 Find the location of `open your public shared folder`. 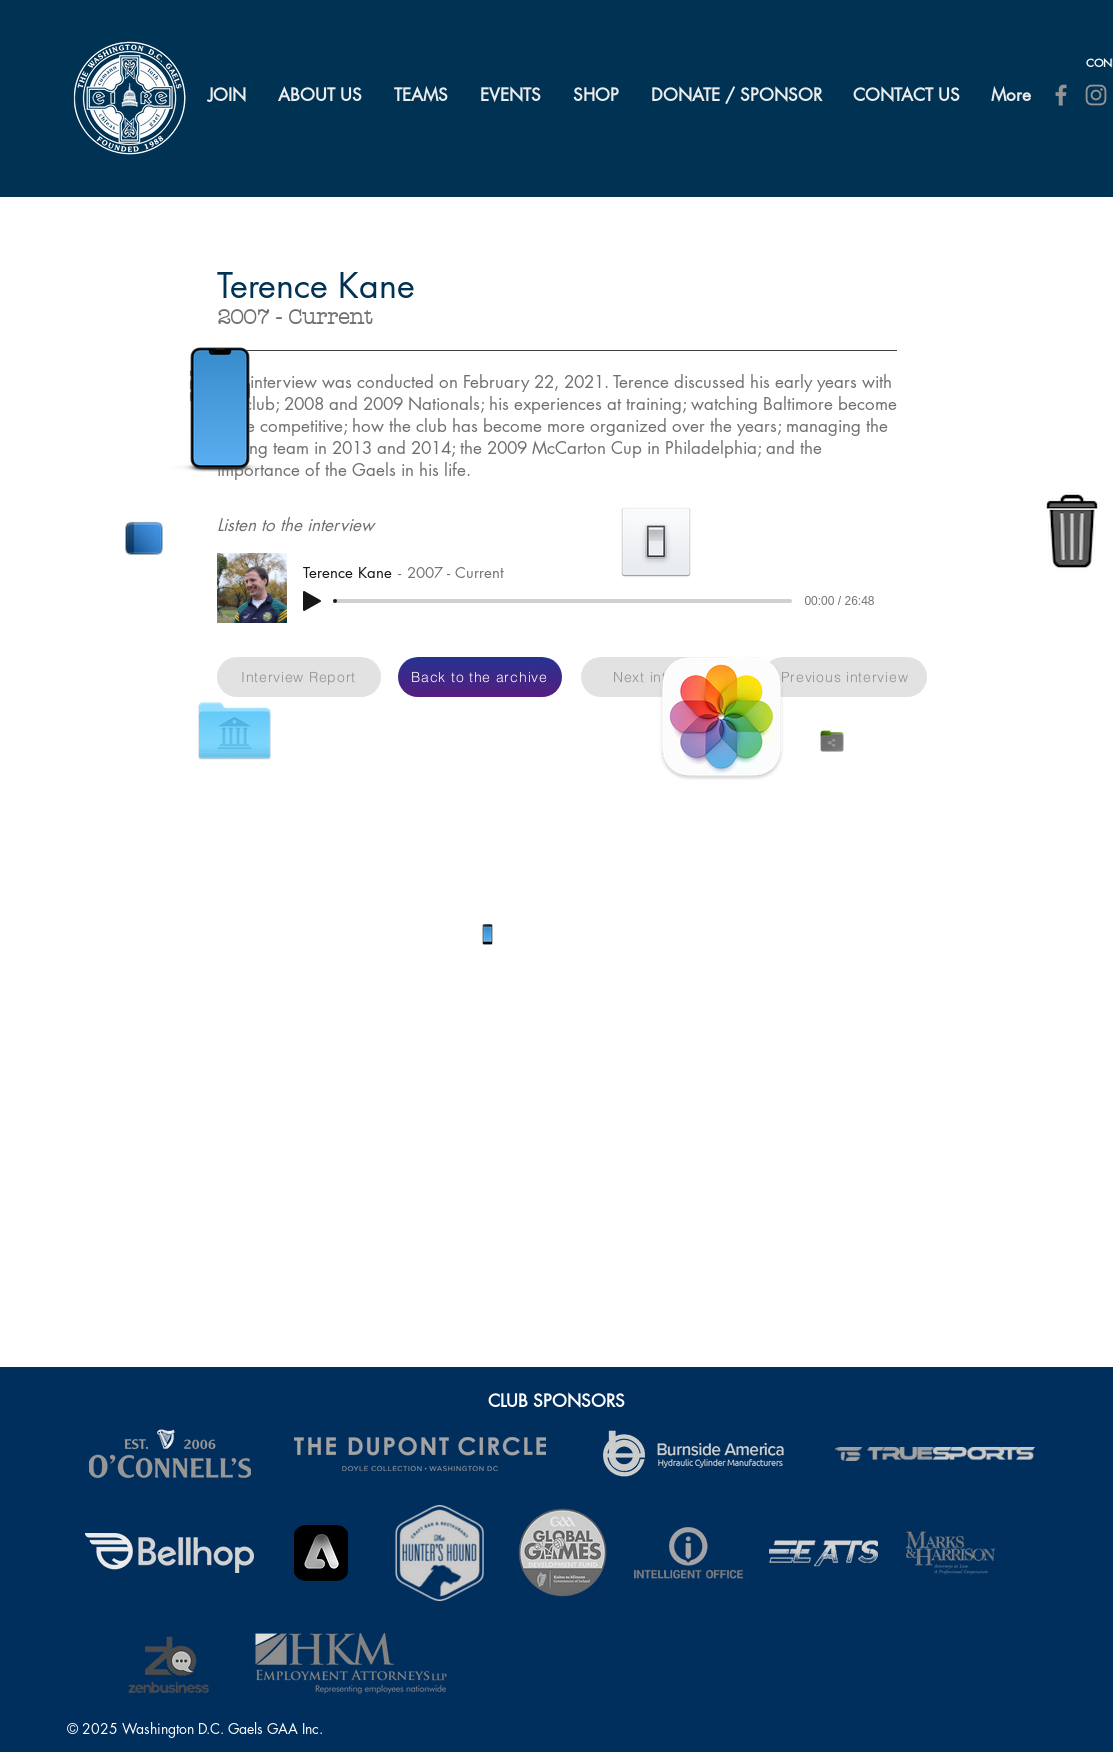

open your public shared folder is located at coordinates (832, 741).